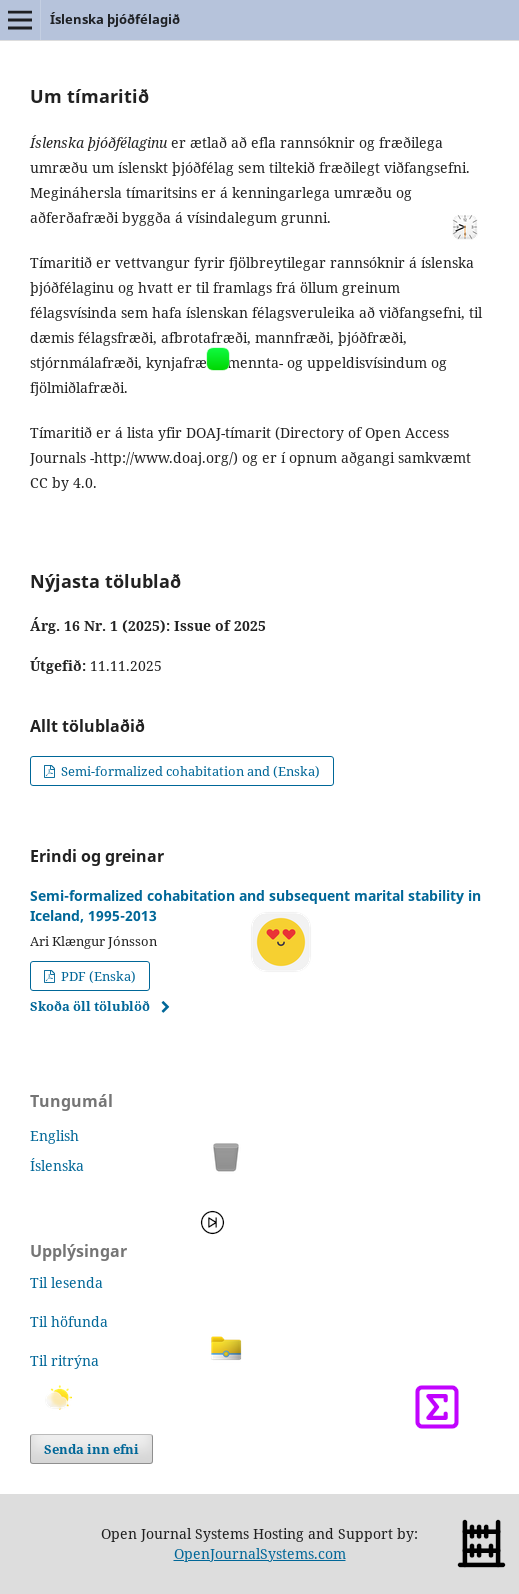  Describe the element at coordinates (218, 359) in the screenshot. I see `blank app icon template for customization` at that location.